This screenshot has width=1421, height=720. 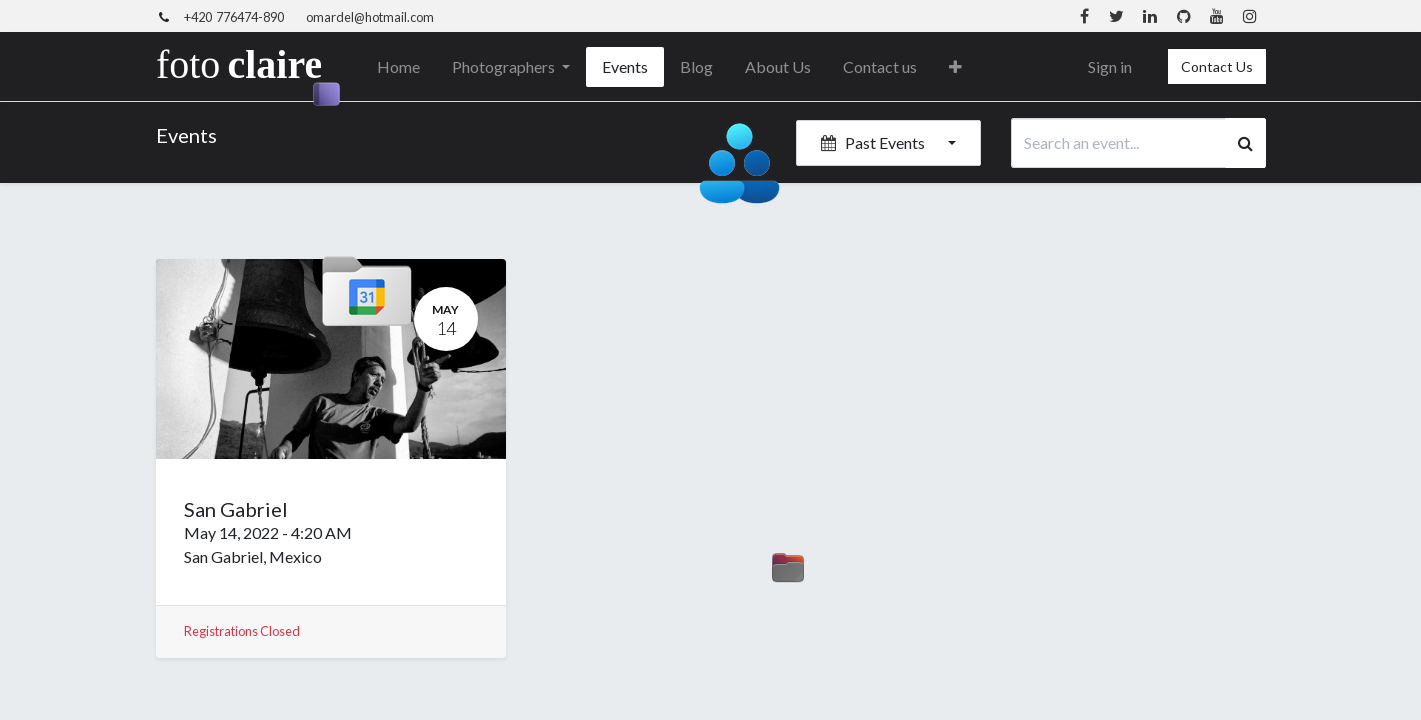 What do you see at coordinates (739, 163) in the screenshot?
I see `indicates shared access or multiple users` at bounding box center [739, 163].